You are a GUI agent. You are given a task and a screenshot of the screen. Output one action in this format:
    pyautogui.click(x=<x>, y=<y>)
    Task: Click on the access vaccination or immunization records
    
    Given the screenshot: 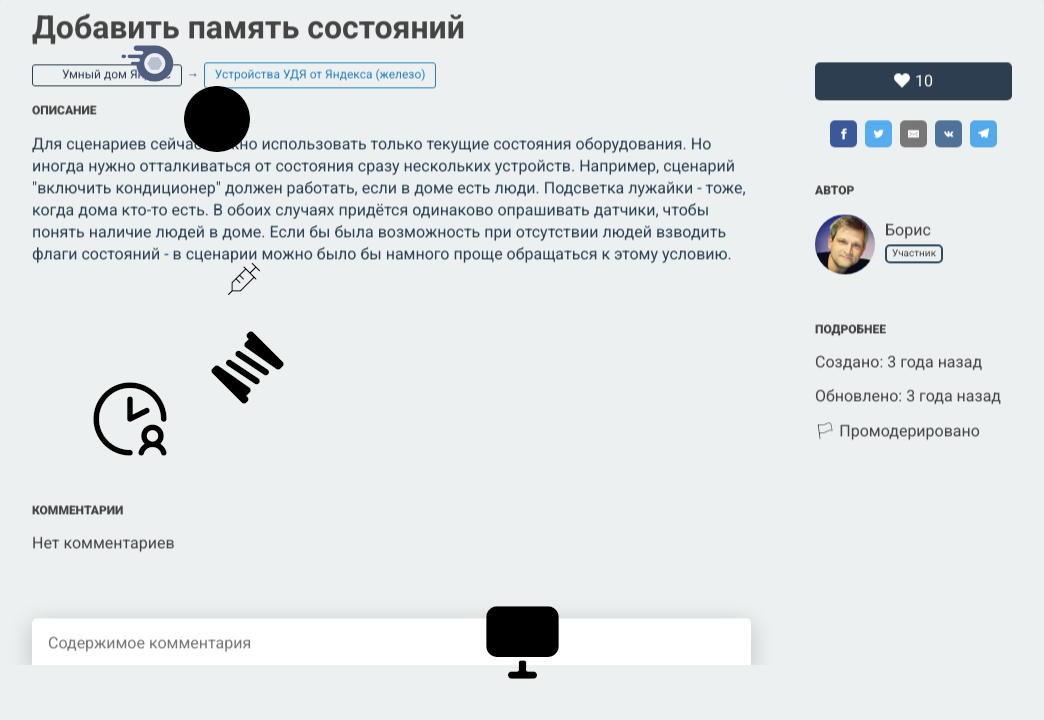 What is the action you would take?
    pyautogui.click(x=244, y=279)
    